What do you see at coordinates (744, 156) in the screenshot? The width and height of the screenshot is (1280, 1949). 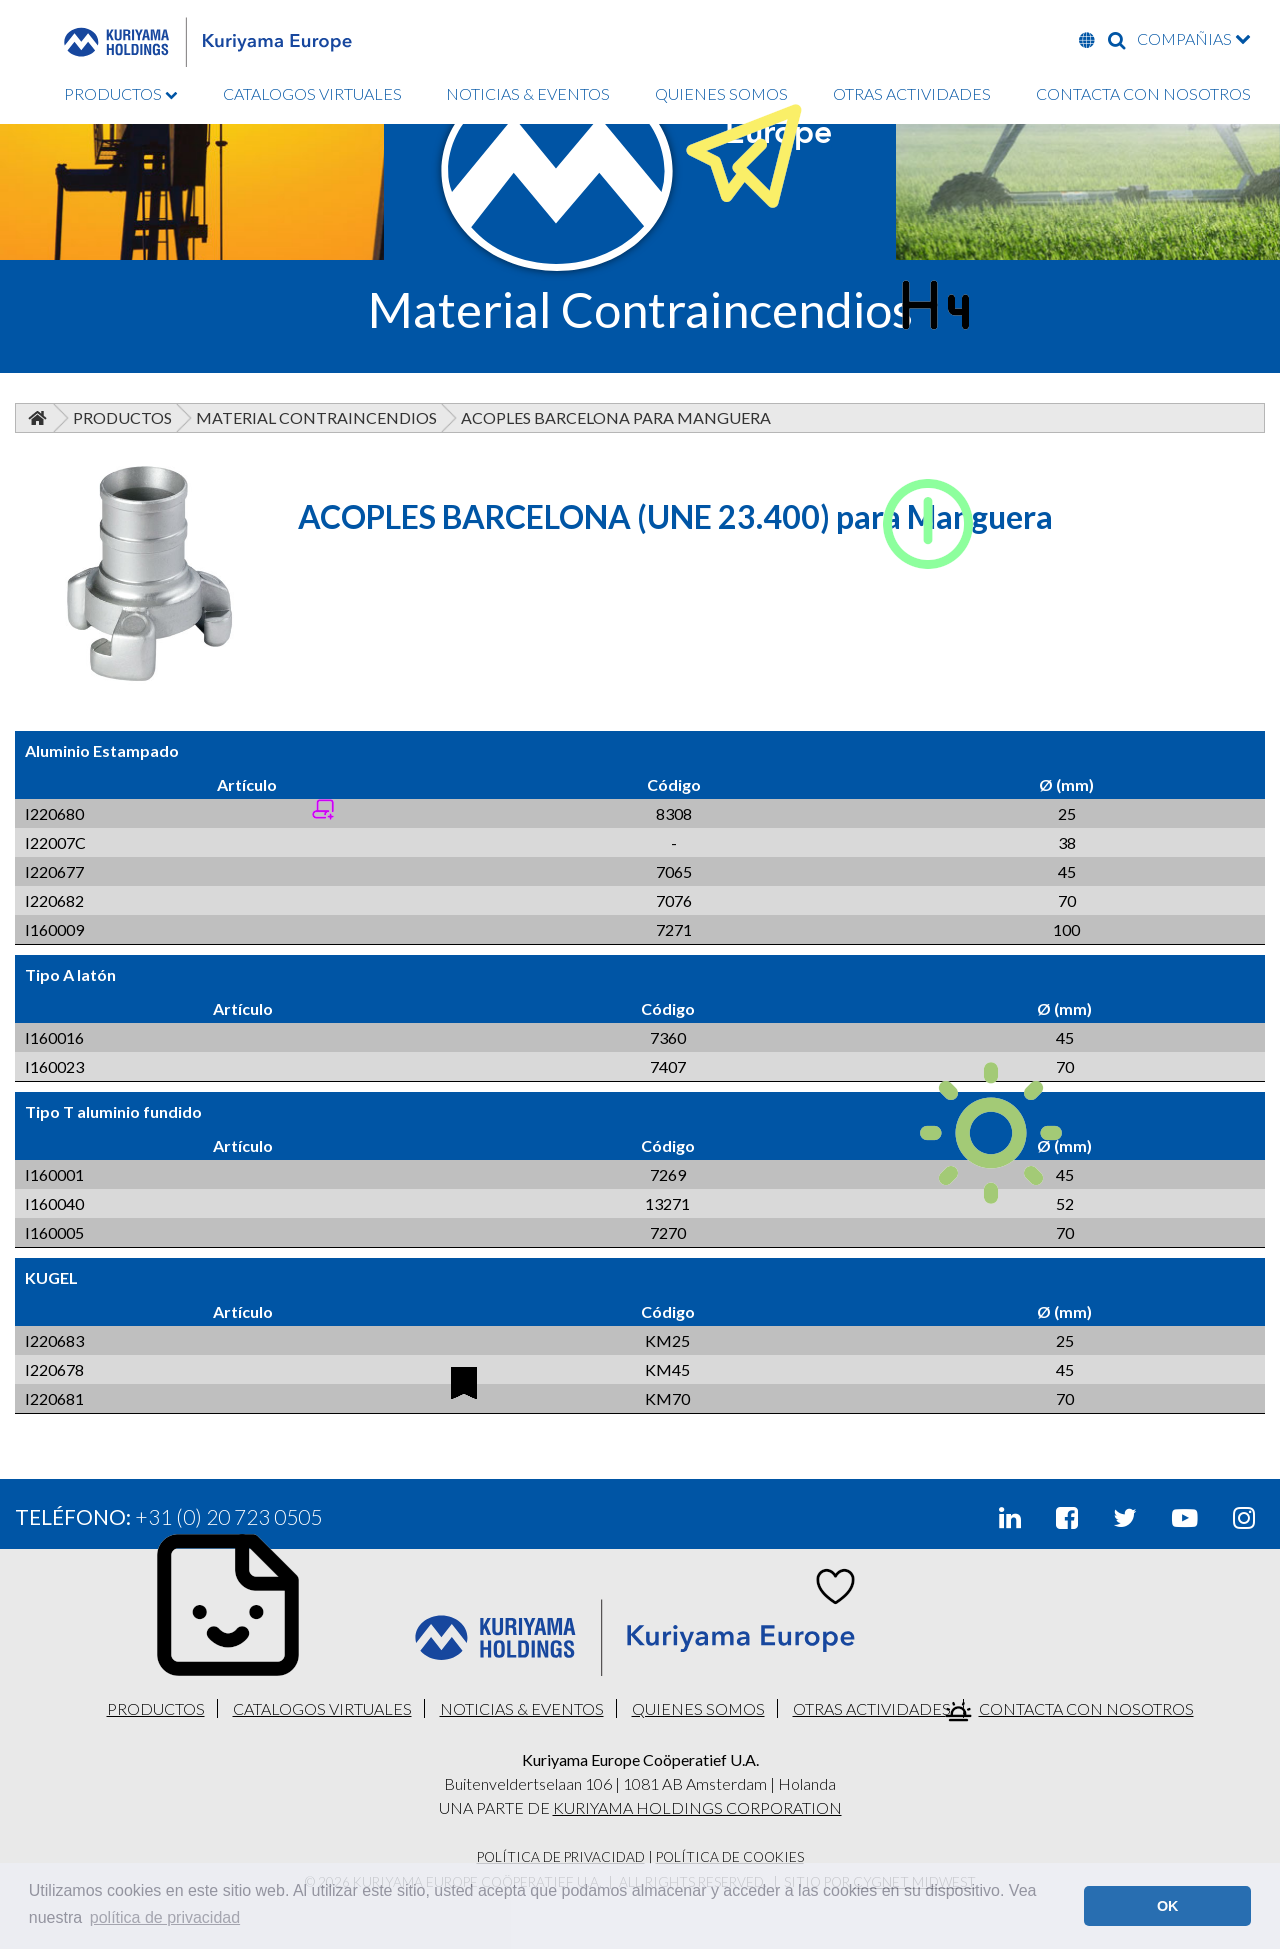 I see `open telegram messaging app` at bounding box center [744, 156].